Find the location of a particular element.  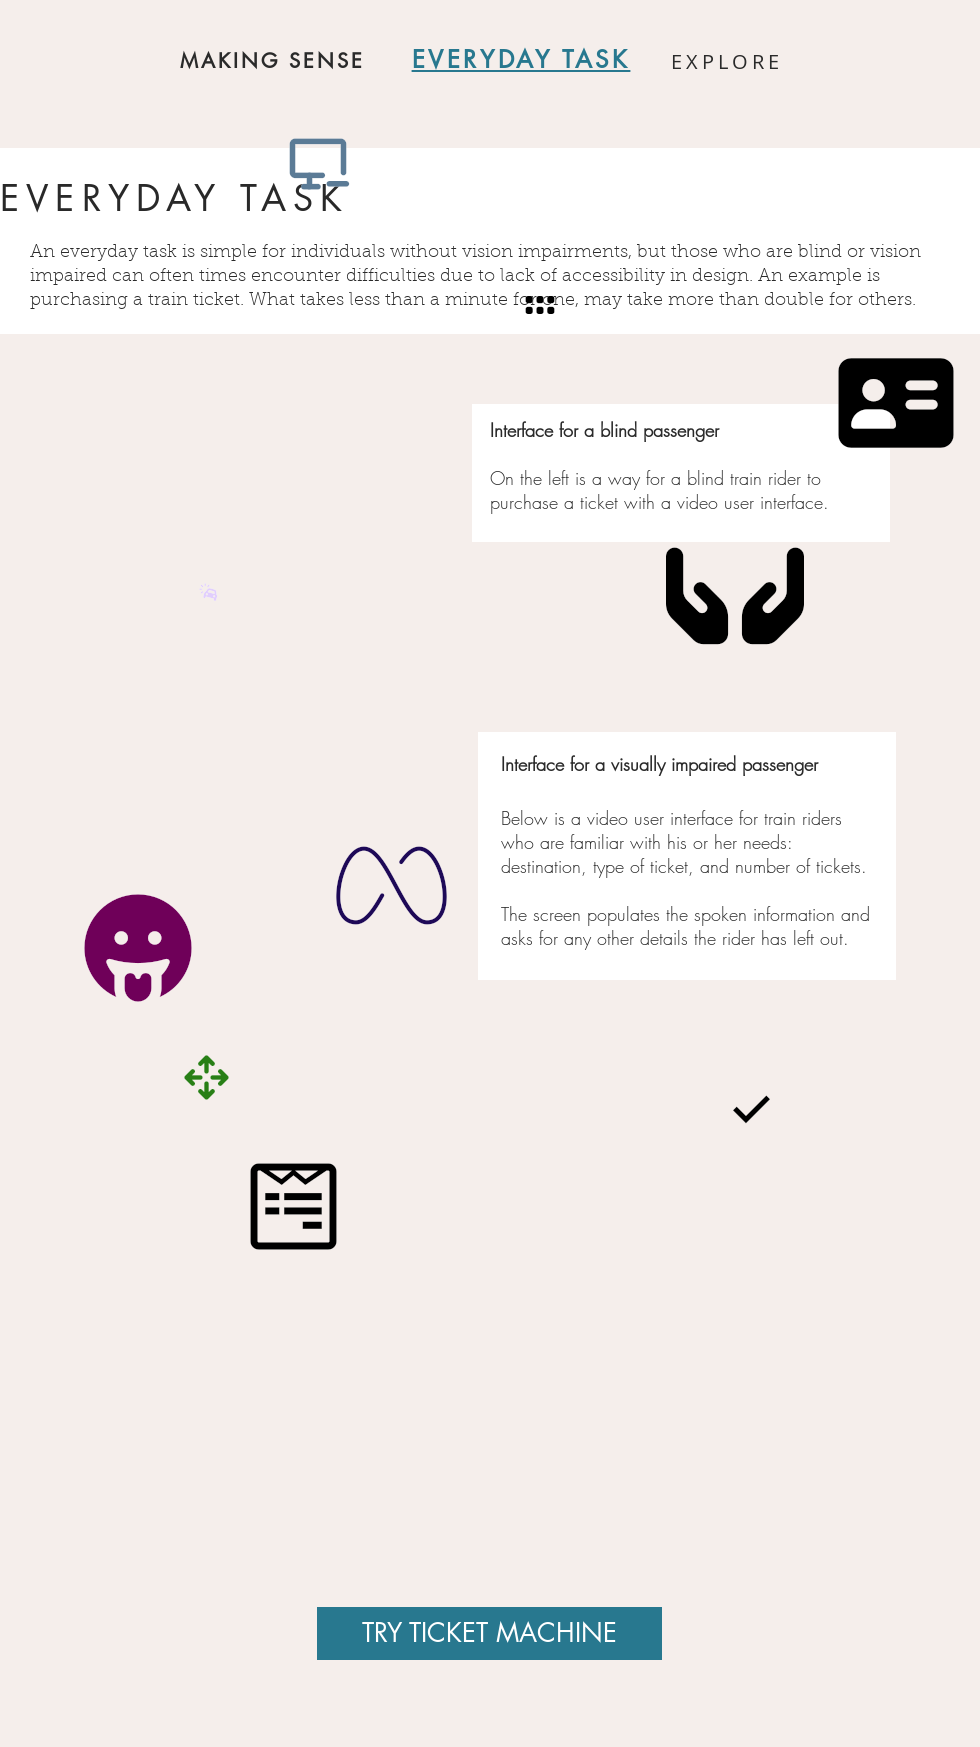

remove a desktop device from your account is located at coordinates (318, 164).